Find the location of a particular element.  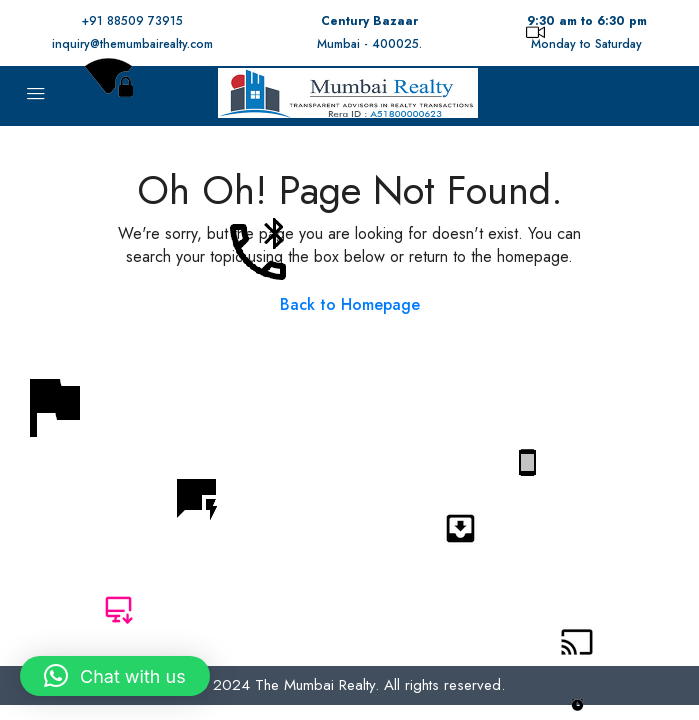

cast screen to an external display is located at coordinates (577, 642).